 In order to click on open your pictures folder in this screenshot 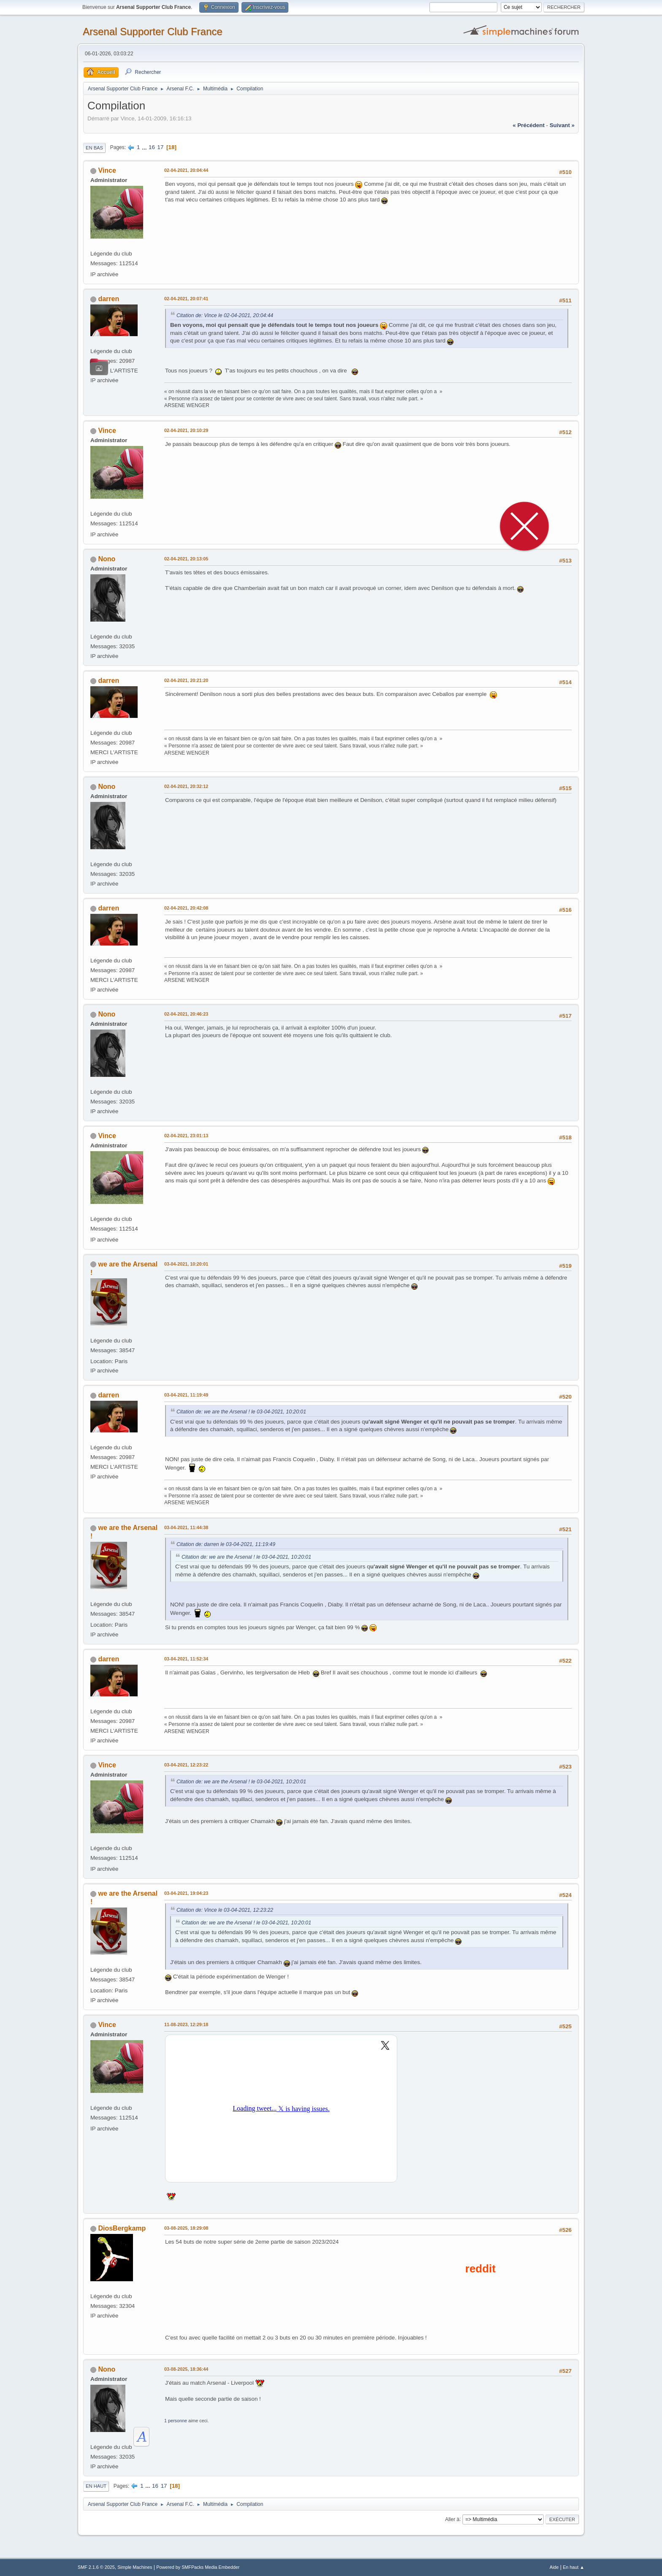, I will do `click(99, 367)`.